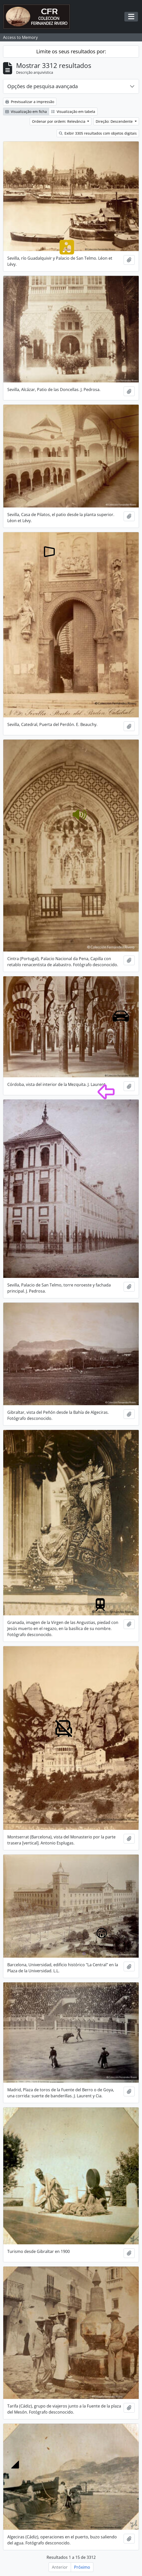 This screenshot has width=142, height=2576. Describe the element at coordinates (15, 2464) in the screenshot. I see `indicates full cellular signal strength` at that location.